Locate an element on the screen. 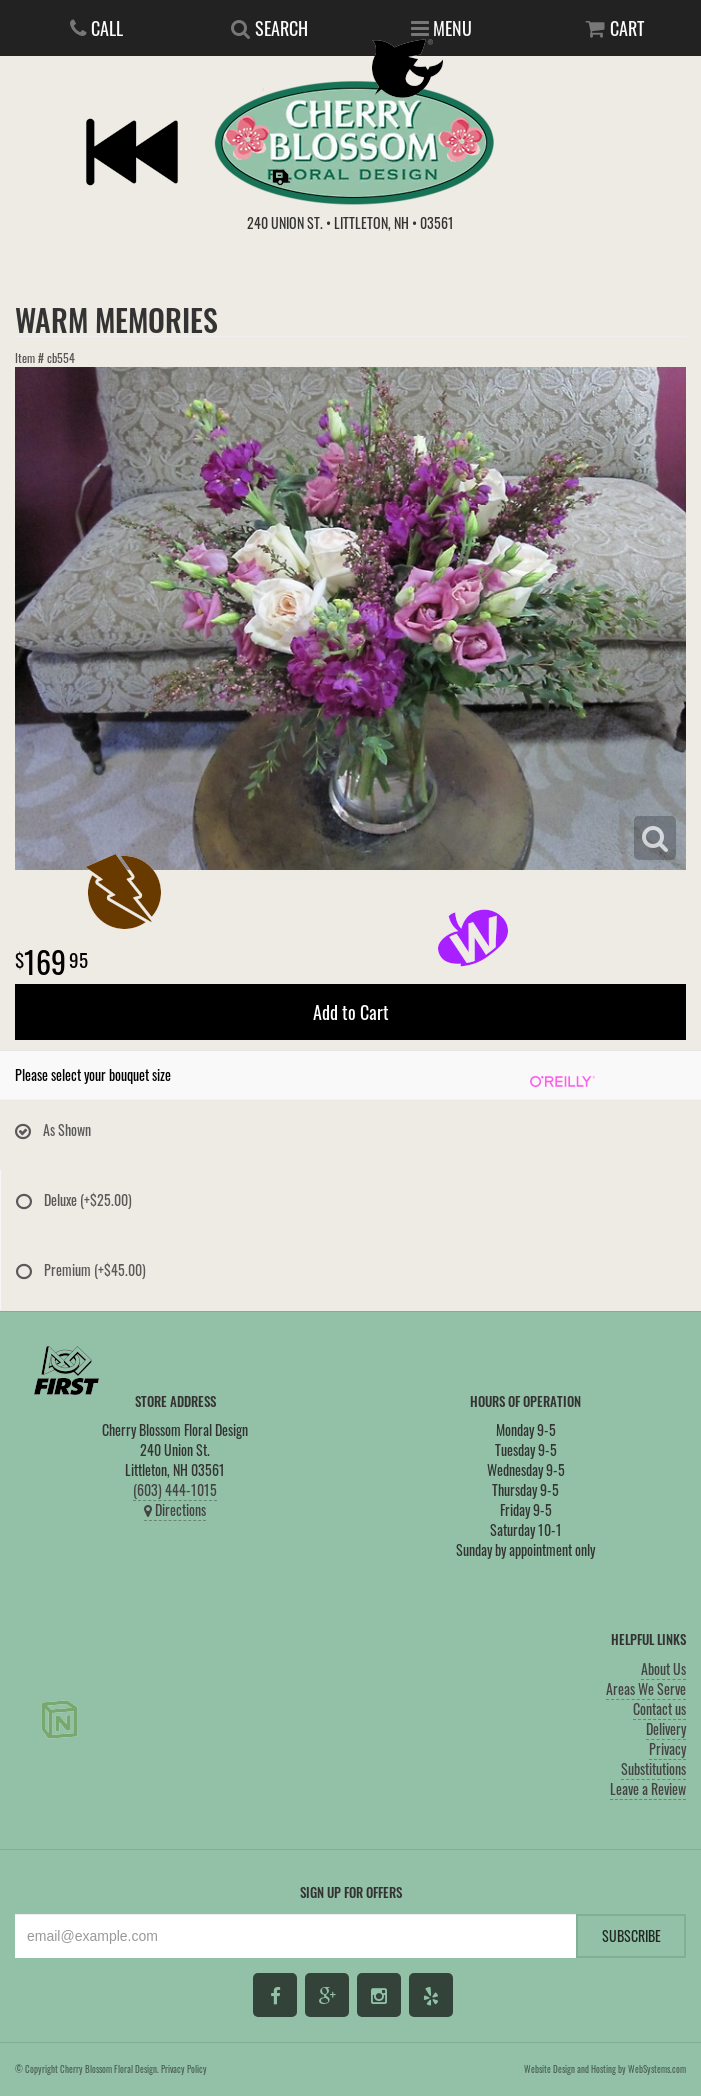 The width and height of the screenshot is (701, 2096). skip to the beginning of the track is located at coordinates (132, 152).